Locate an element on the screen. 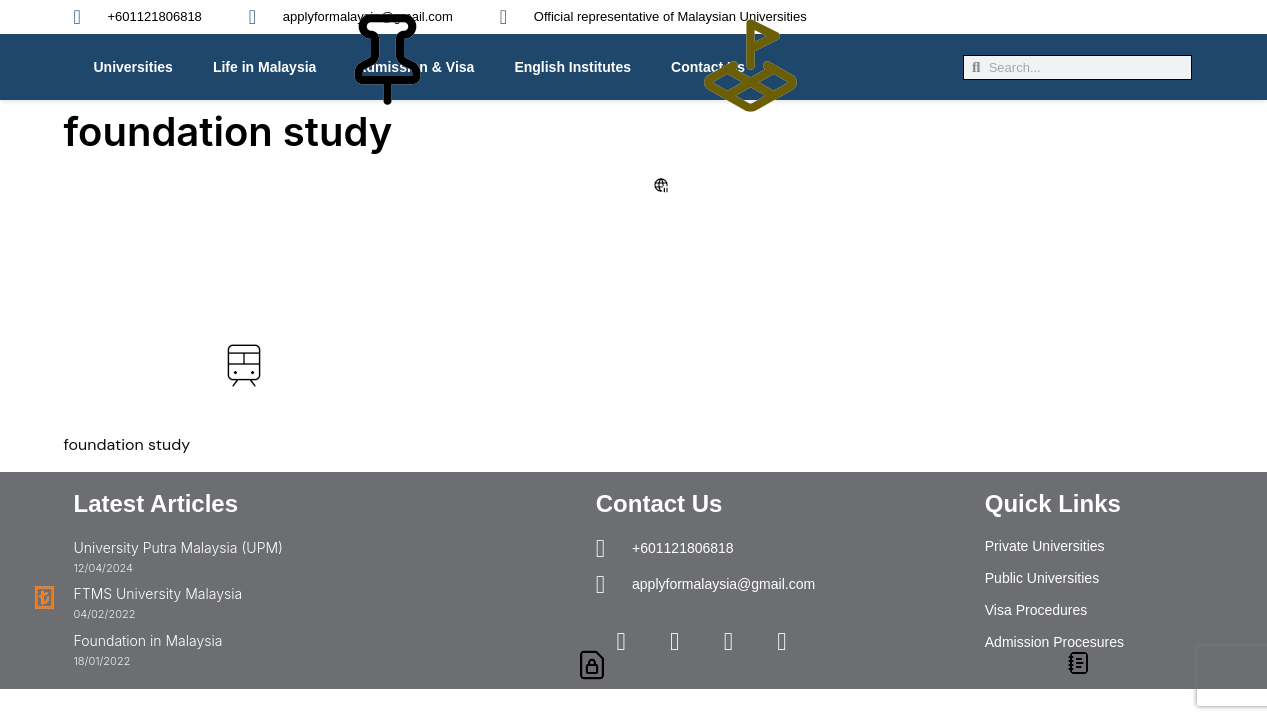 The width and height of the screenshot is (1267, 720). indicates a protected or encrypted file is located at coordinates (592, 665).